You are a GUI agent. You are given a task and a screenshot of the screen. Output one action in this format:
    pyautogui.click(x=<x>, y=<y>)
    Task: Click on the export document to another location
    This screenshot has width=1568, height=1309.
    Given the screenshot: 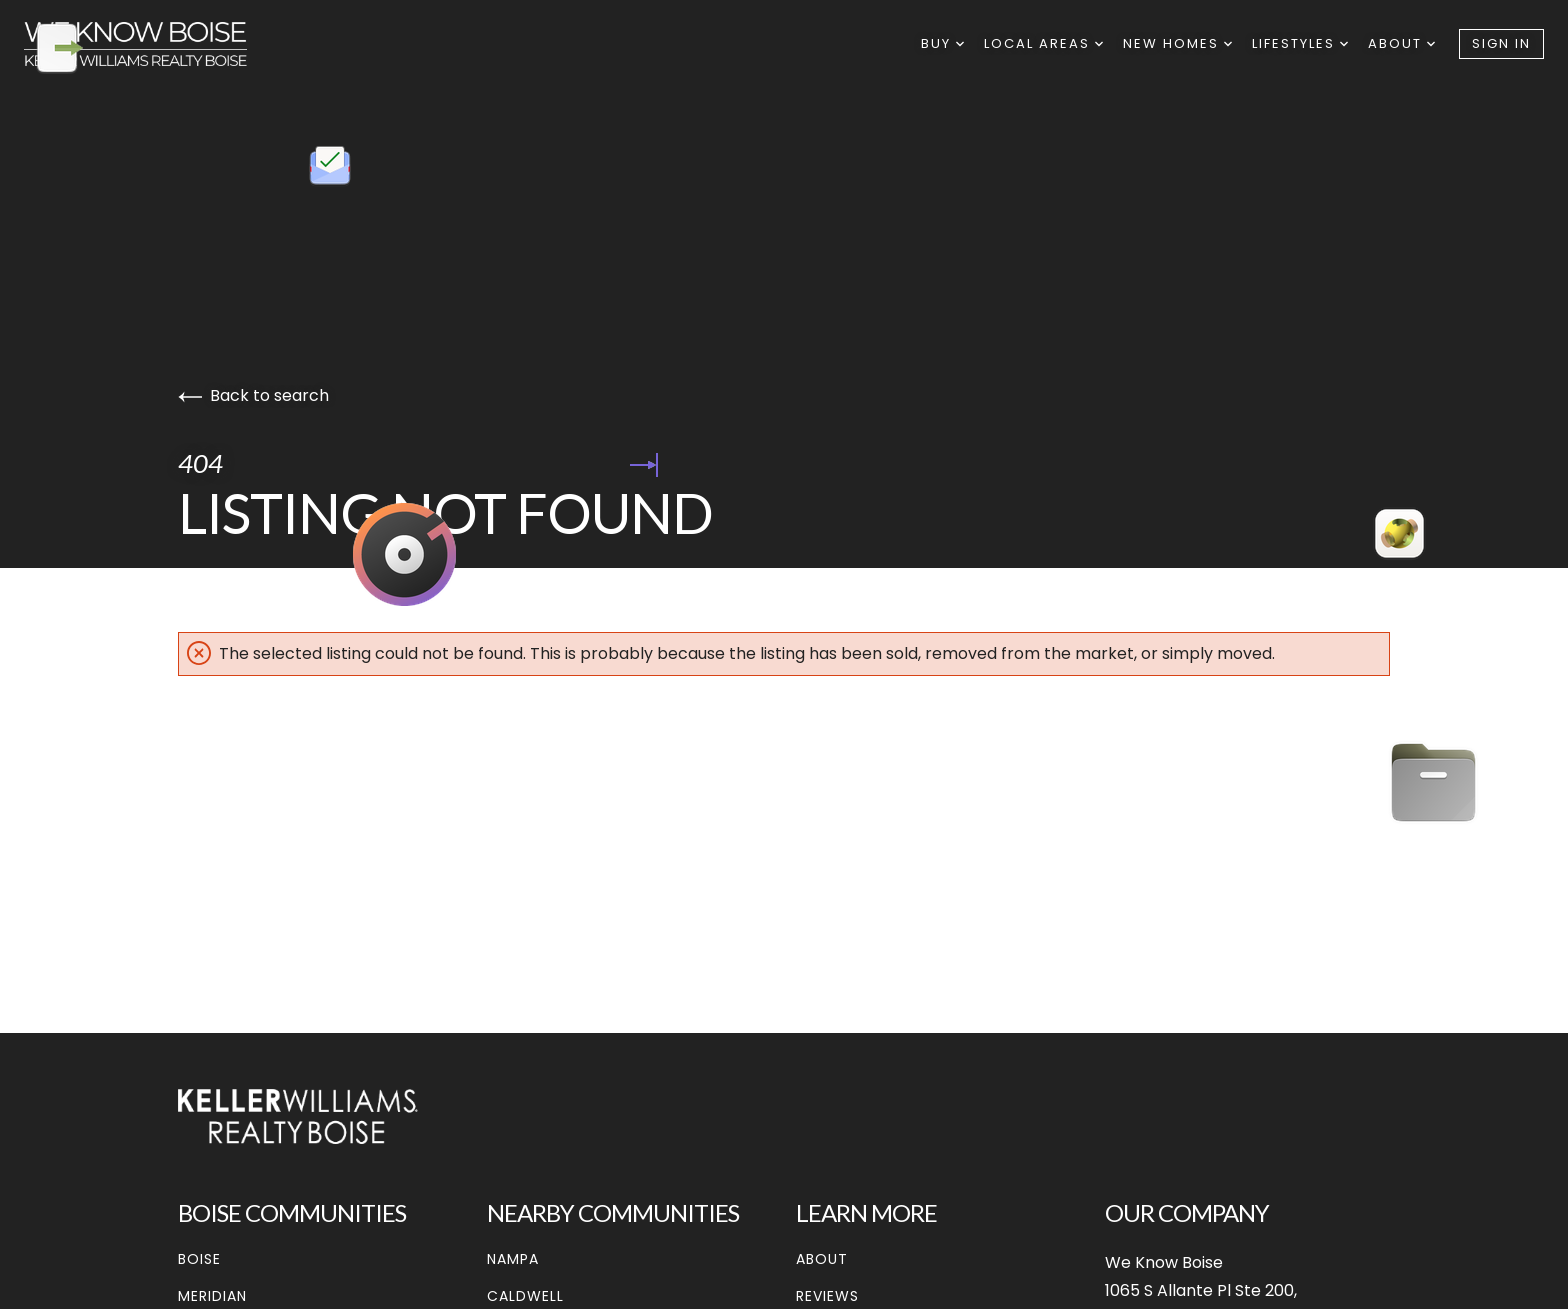 What is the action you would take?
    pyautogui.click(x=57, y=48)
    